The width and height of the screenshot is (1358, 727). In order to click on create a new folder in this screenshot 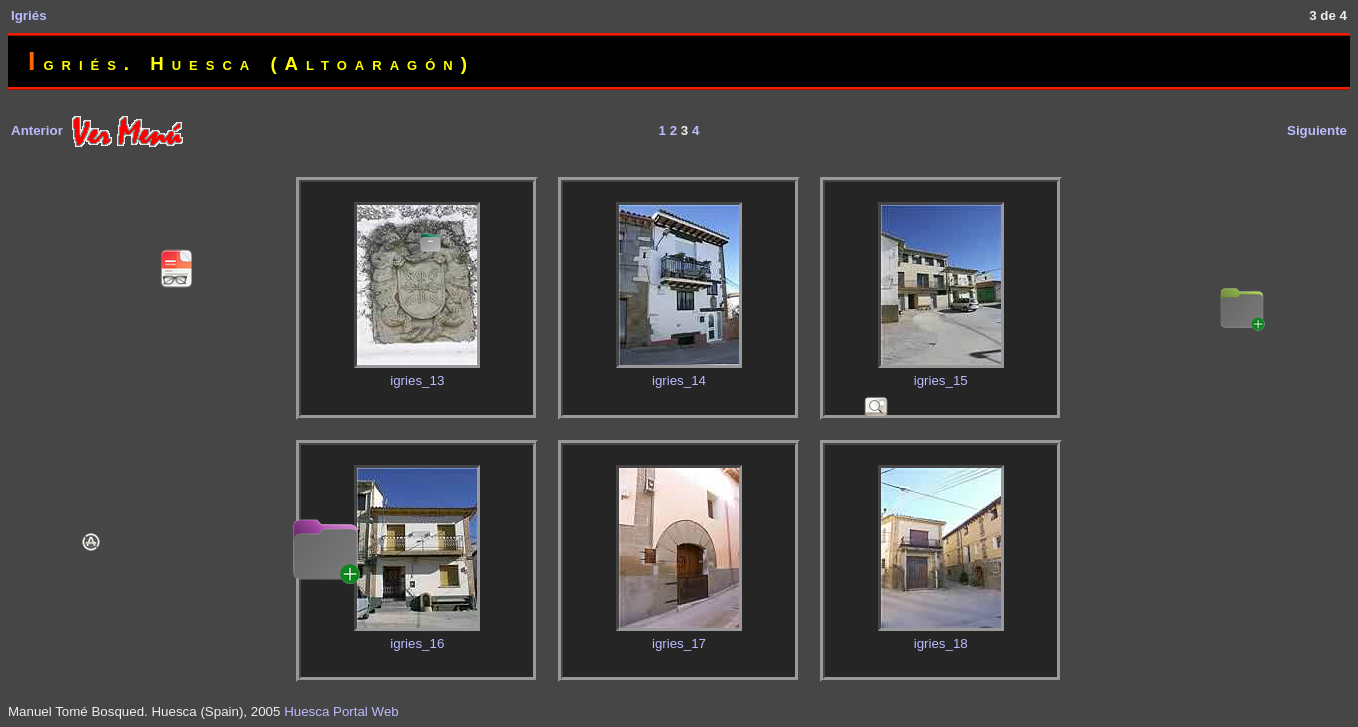, I will do `click(325, 549)`.